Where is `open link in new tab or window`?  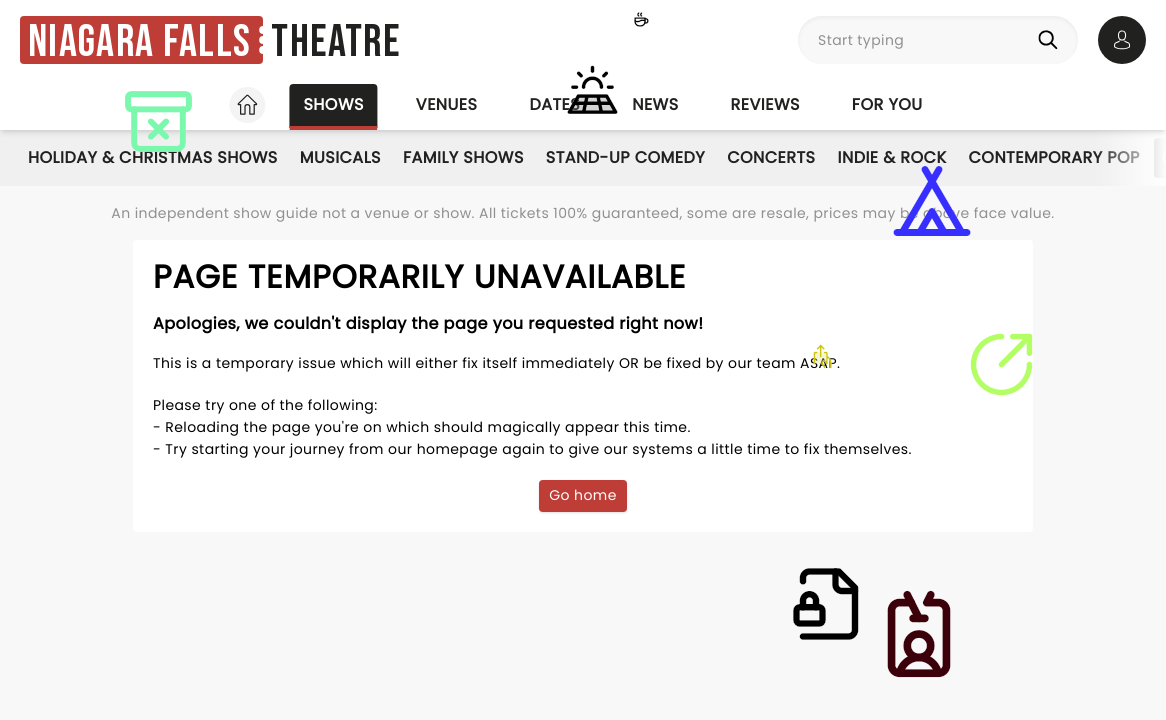
open link in new tab or window is located at coordinates (1001, 364).